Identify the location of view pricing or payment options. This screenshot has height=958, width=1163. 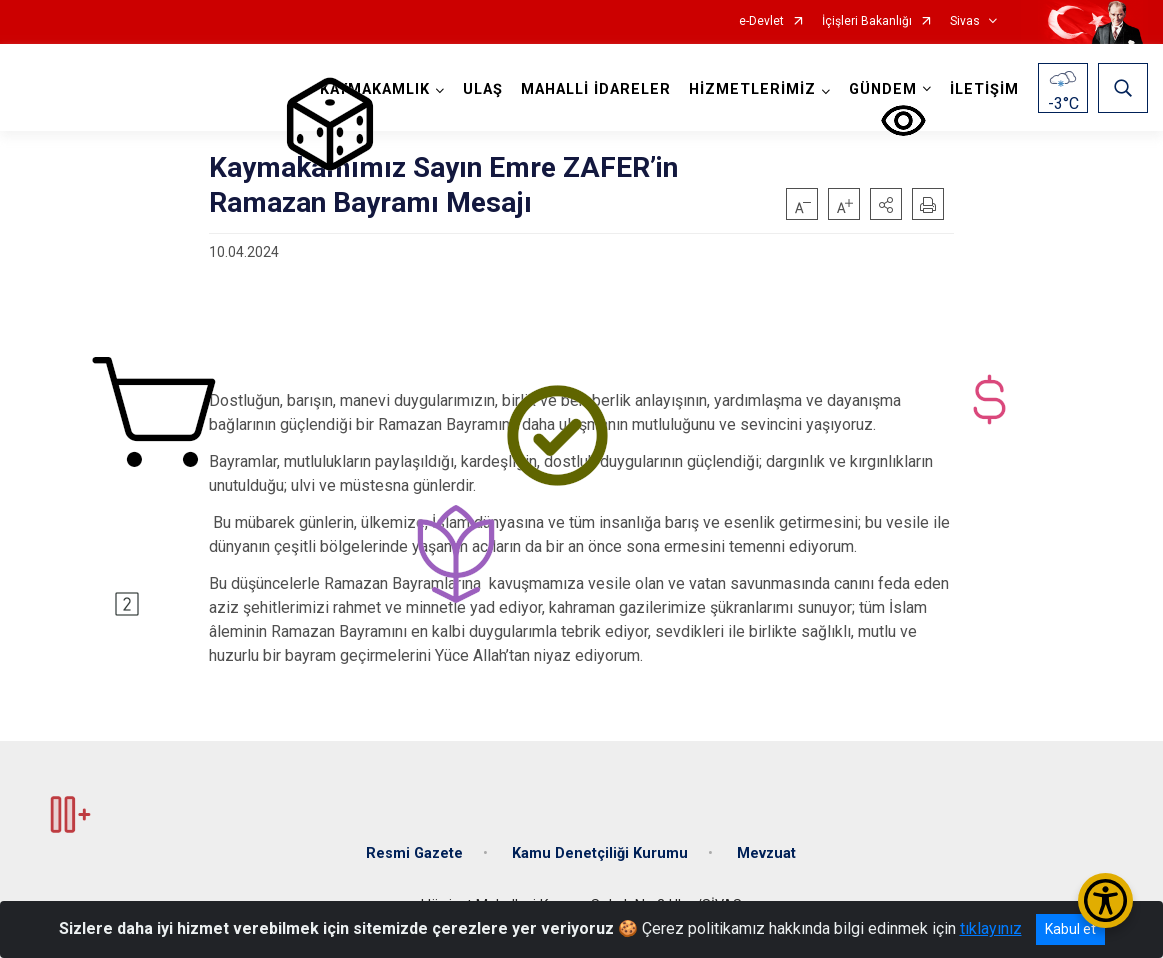
(989, 399).